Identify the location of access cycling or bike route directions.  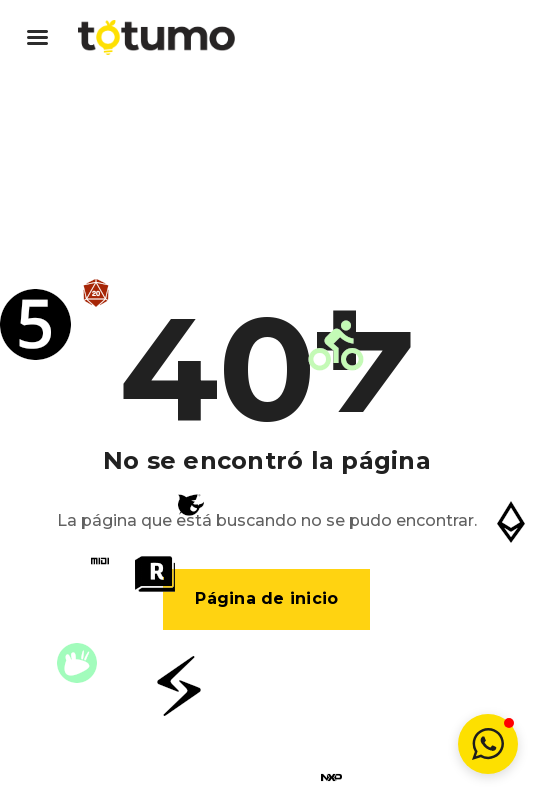
(336, 348).